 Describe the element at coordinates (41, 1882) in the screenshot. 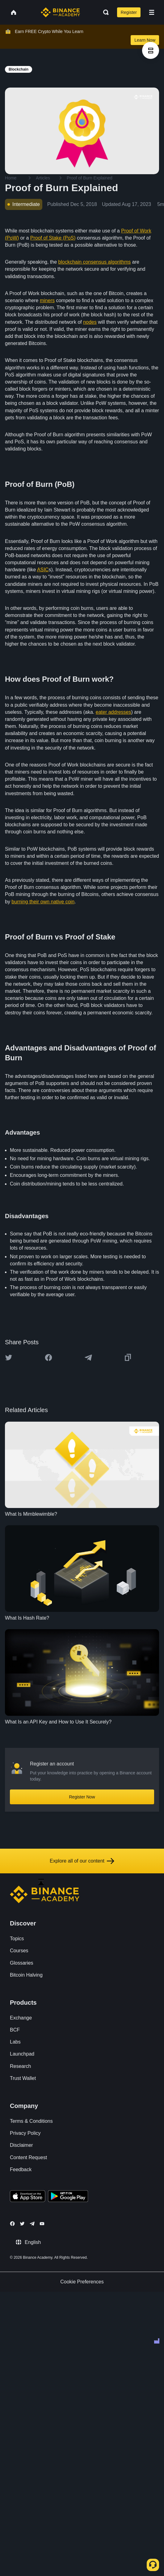

I see `indicates loading or processing in progress` at that location.